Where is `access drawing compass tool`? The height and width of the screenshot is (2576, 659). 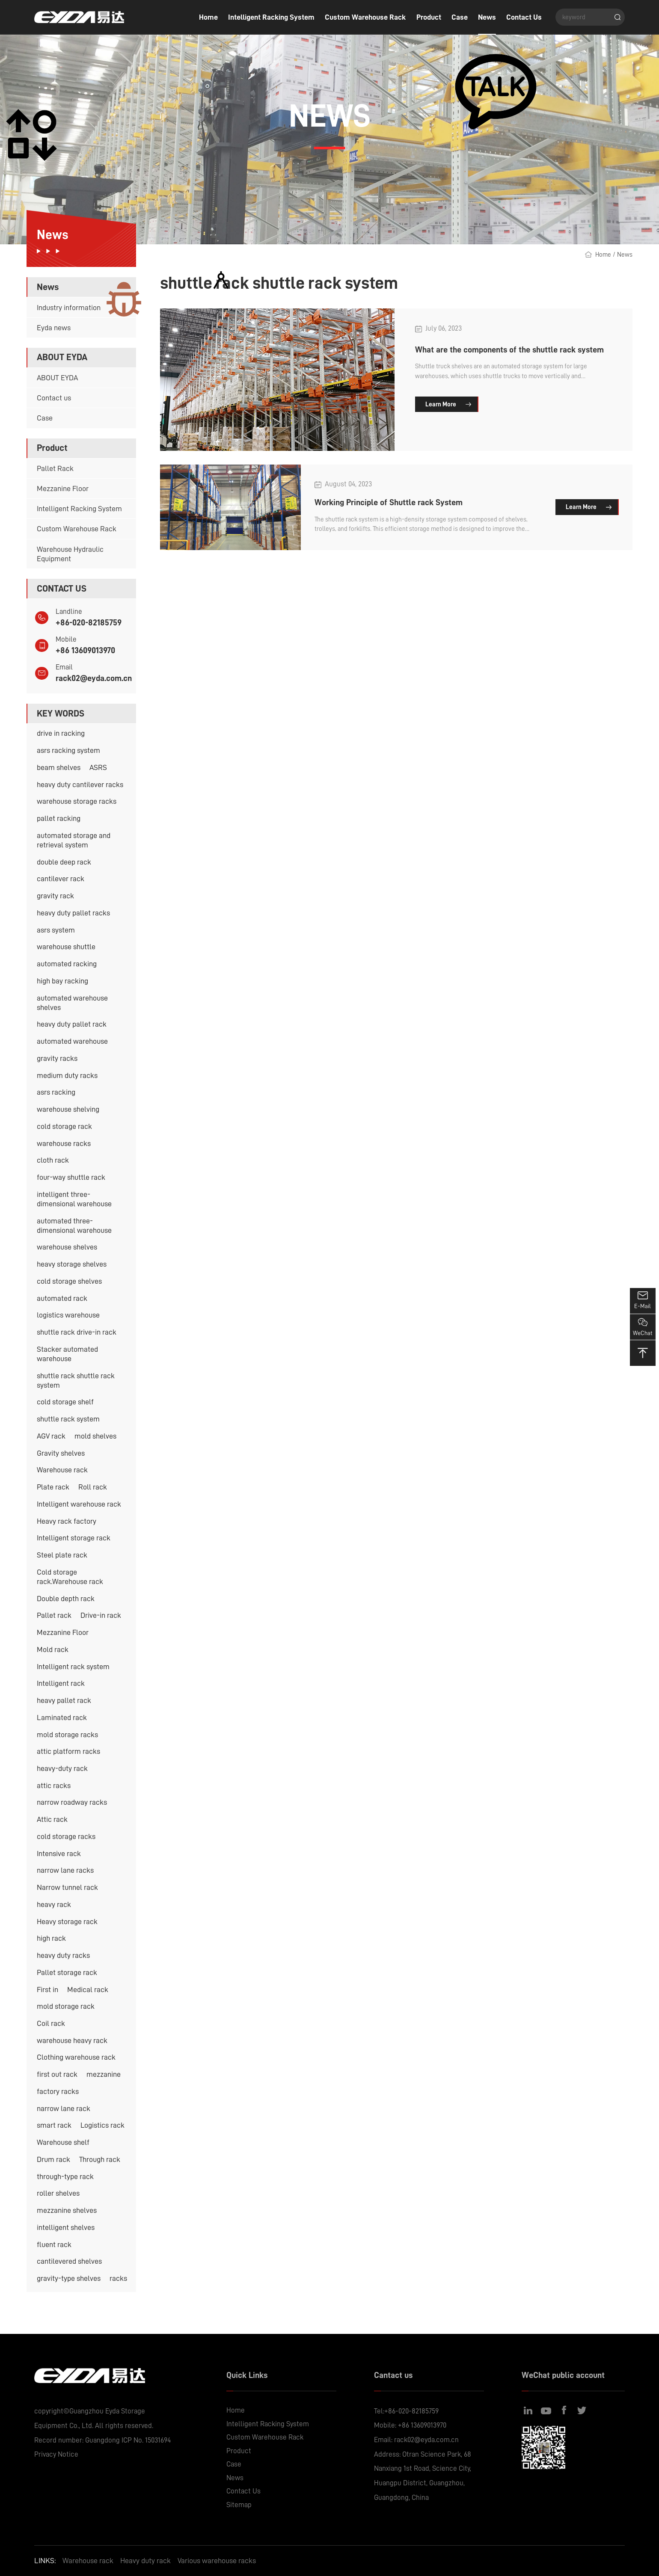
access drawing compass tool is located at coordinates (221, 280).